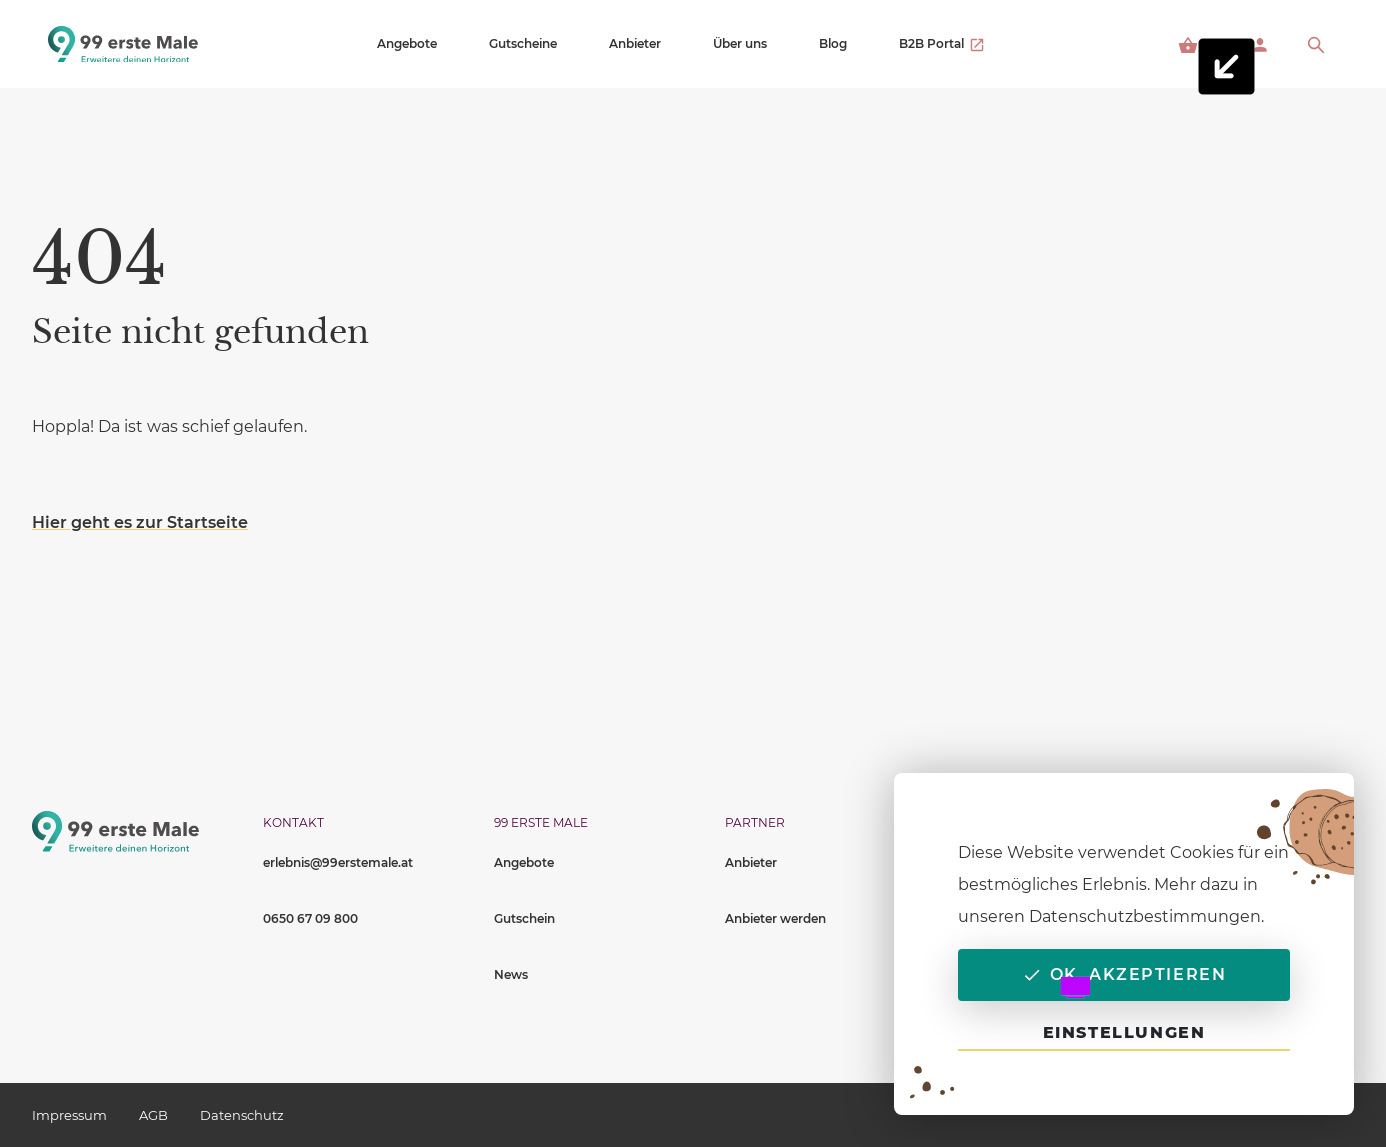 This screenshot has width=1386, height=1147. Describe the element at coordinates (1226, 66) in the screenshot. I see `move content to bottom-left corner` at that location.